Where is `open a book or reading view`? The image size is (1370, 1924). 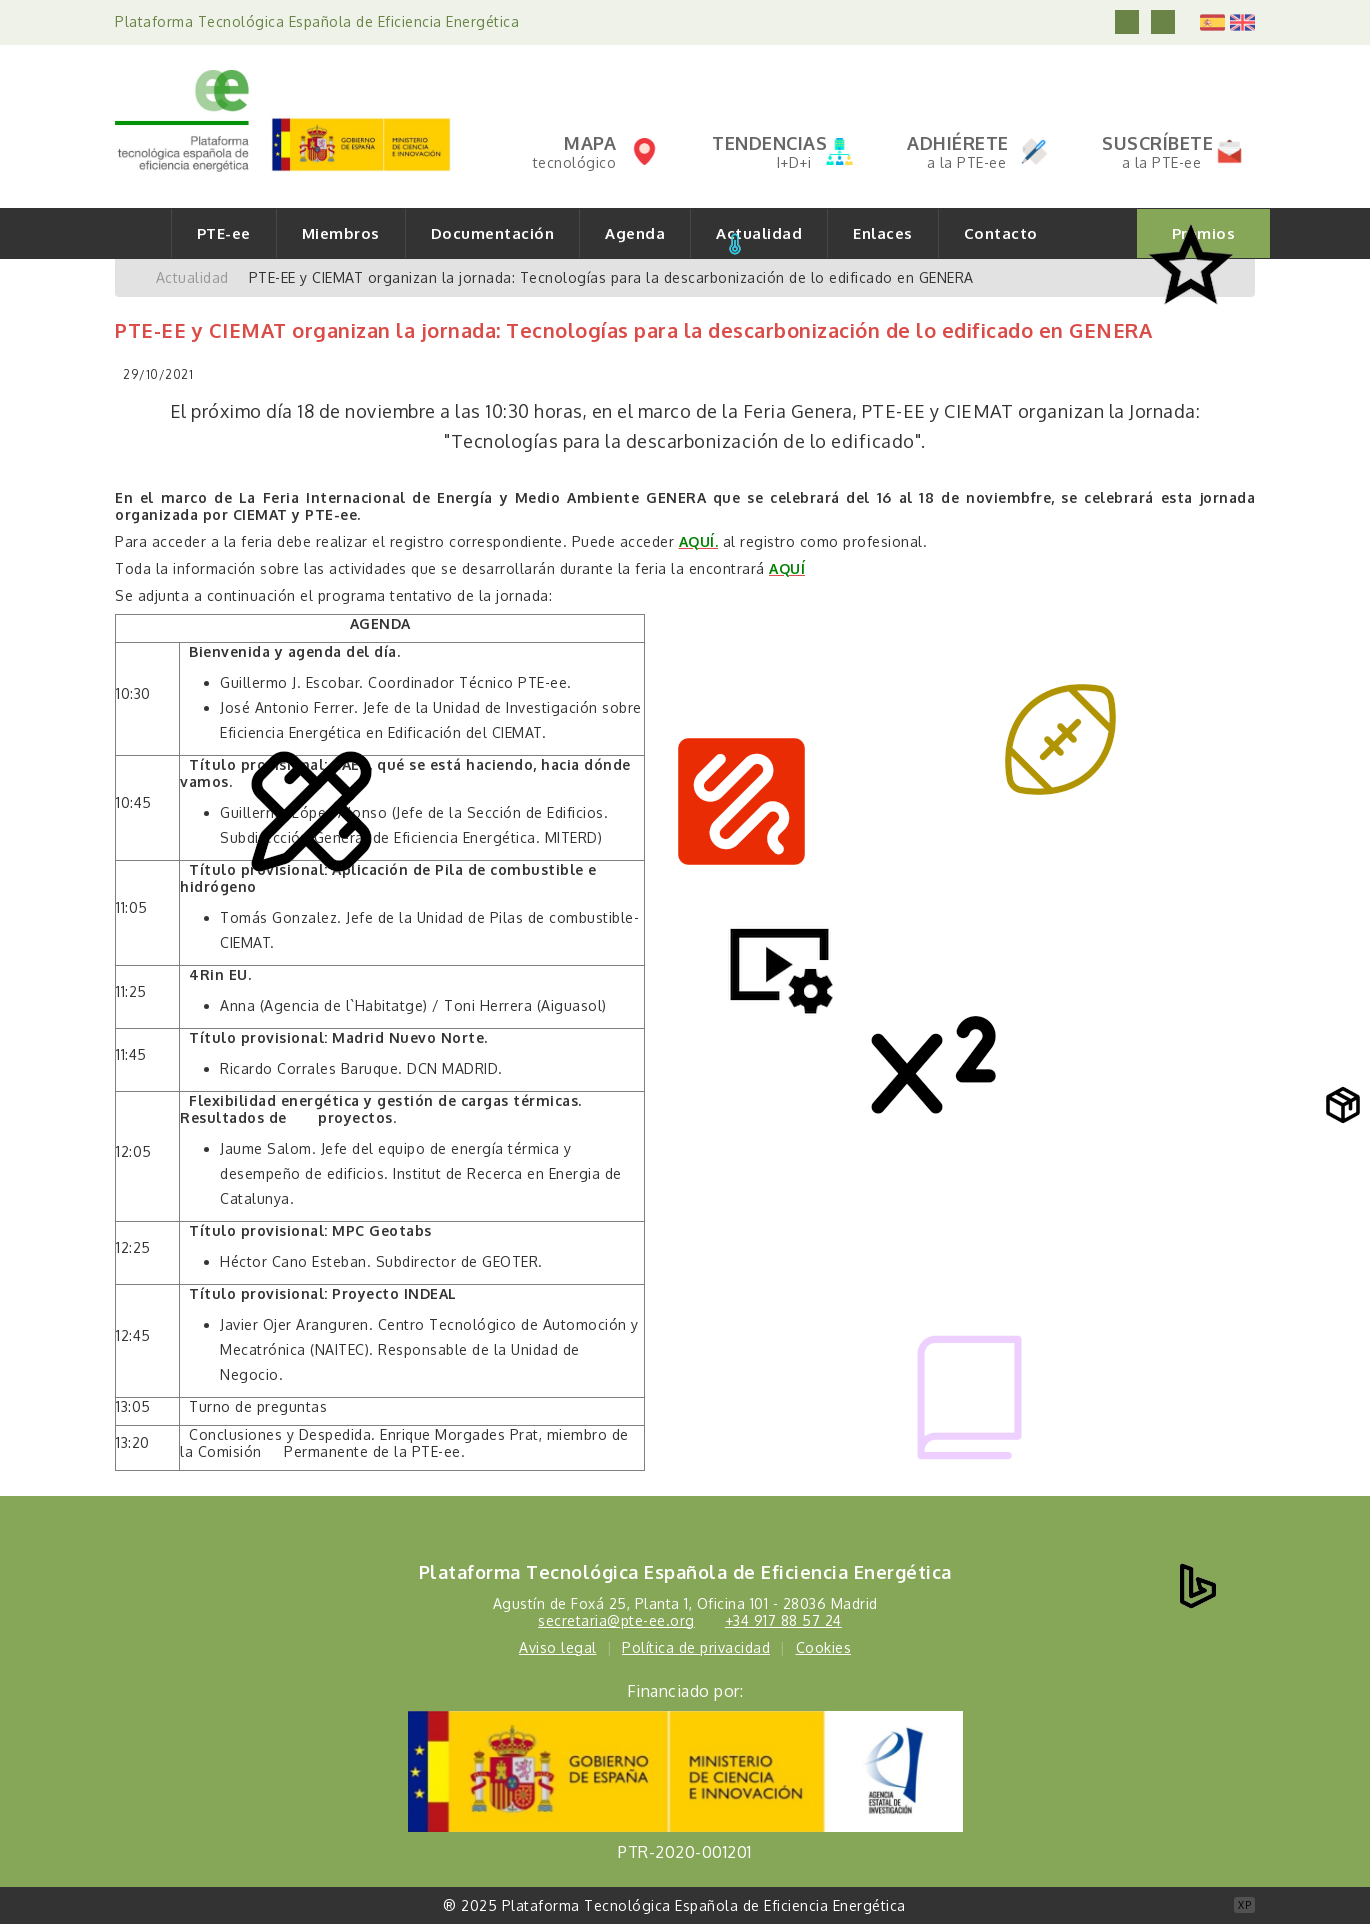 open a book or reading view is located at coordinates (969, 1397).